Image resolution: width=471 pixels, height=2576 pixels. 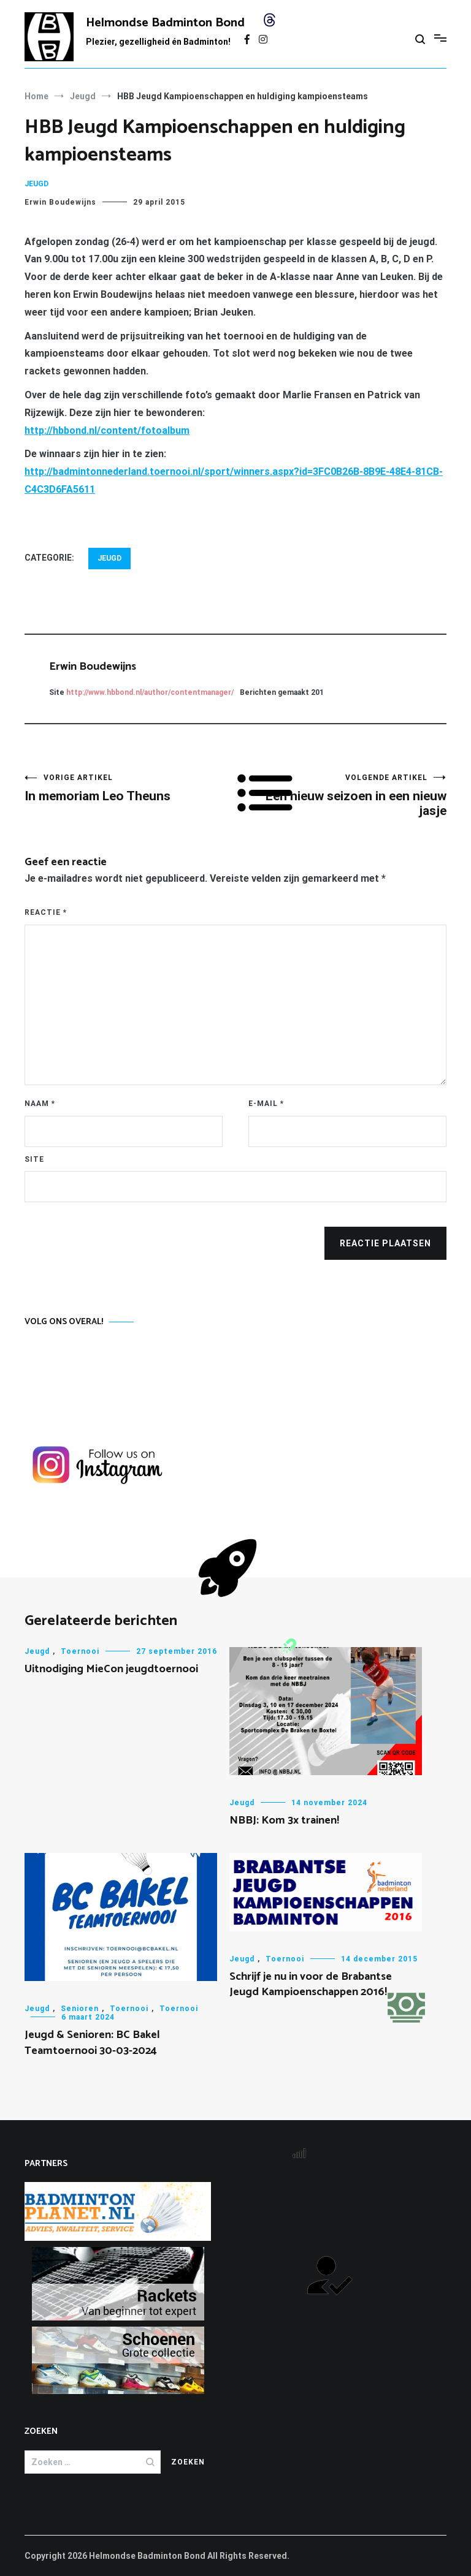 I want to click on launch or deploy an application, so click(x=228, y=1568).